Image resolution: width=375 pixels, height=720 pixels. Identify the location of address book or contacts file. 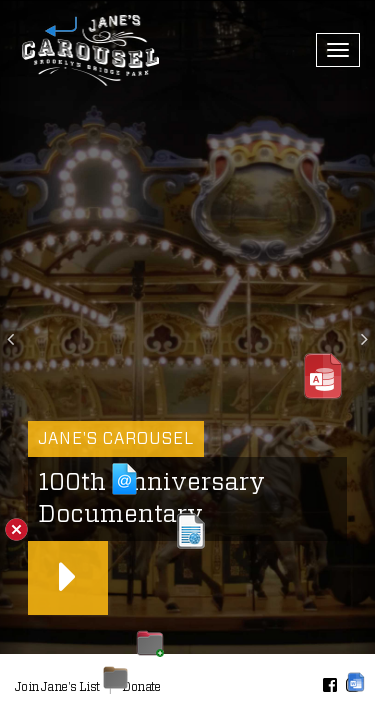
(124, 479).